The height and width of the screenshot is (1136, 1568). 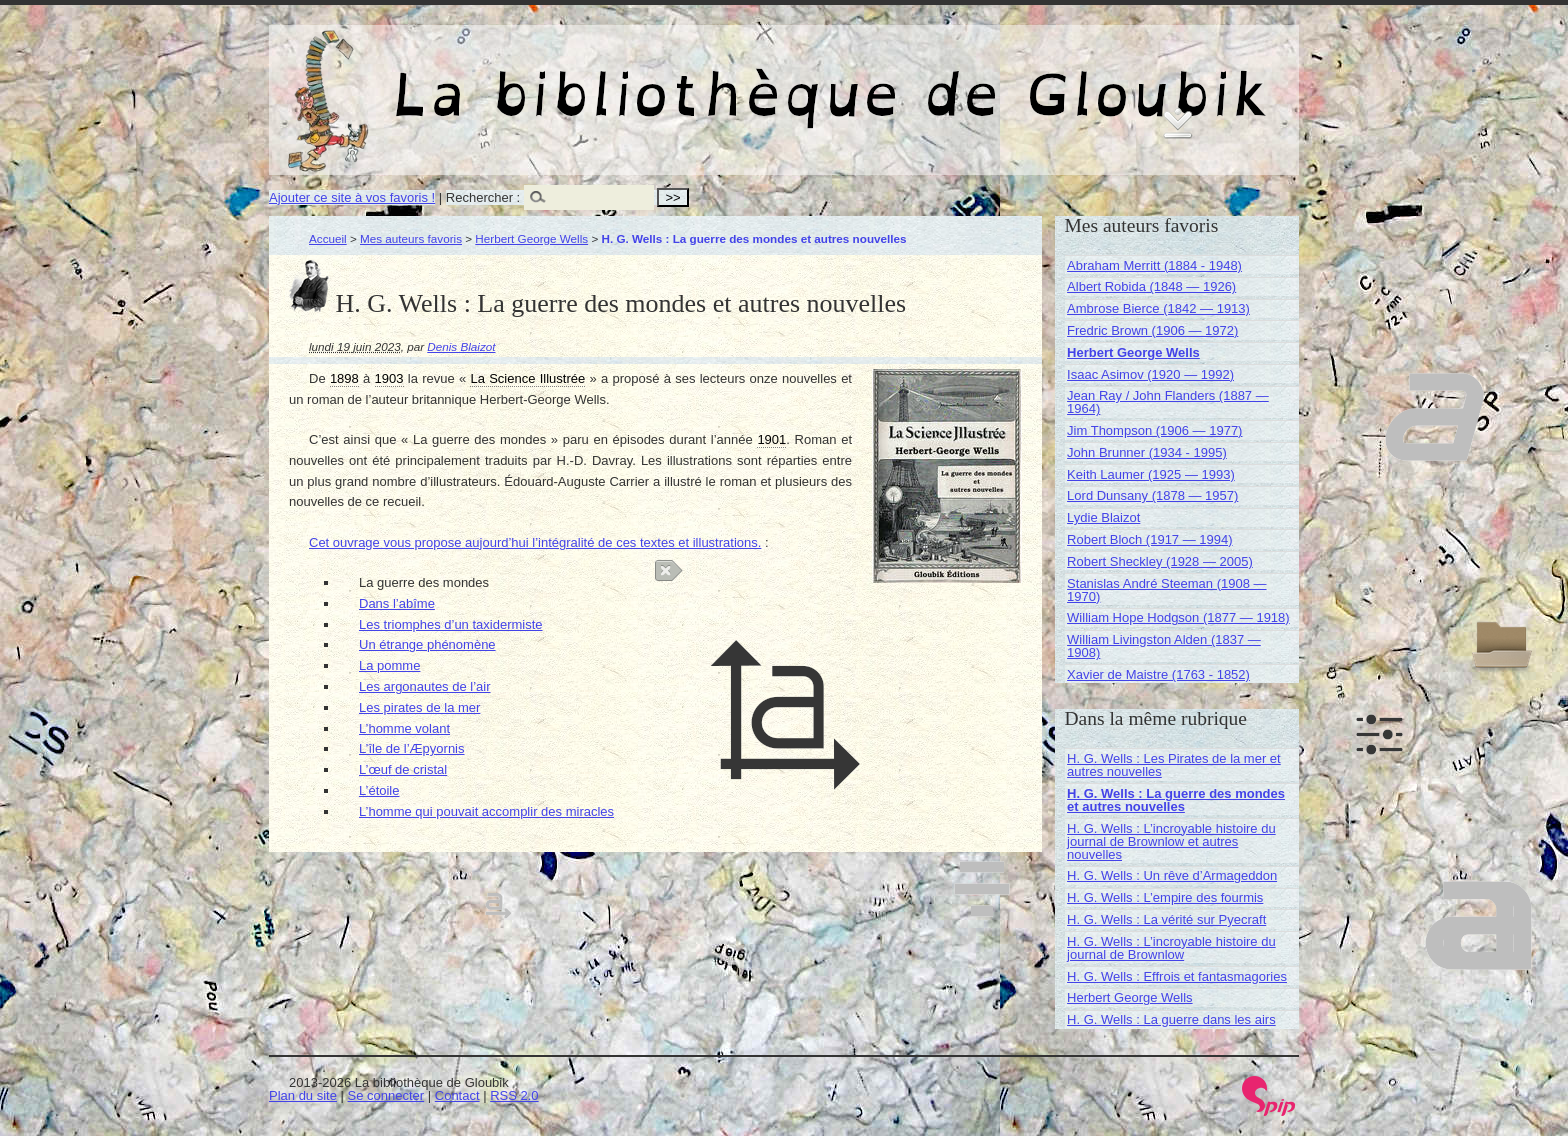 I want to click on apply italic formatting to selected text, so click(x=1440, y=417).